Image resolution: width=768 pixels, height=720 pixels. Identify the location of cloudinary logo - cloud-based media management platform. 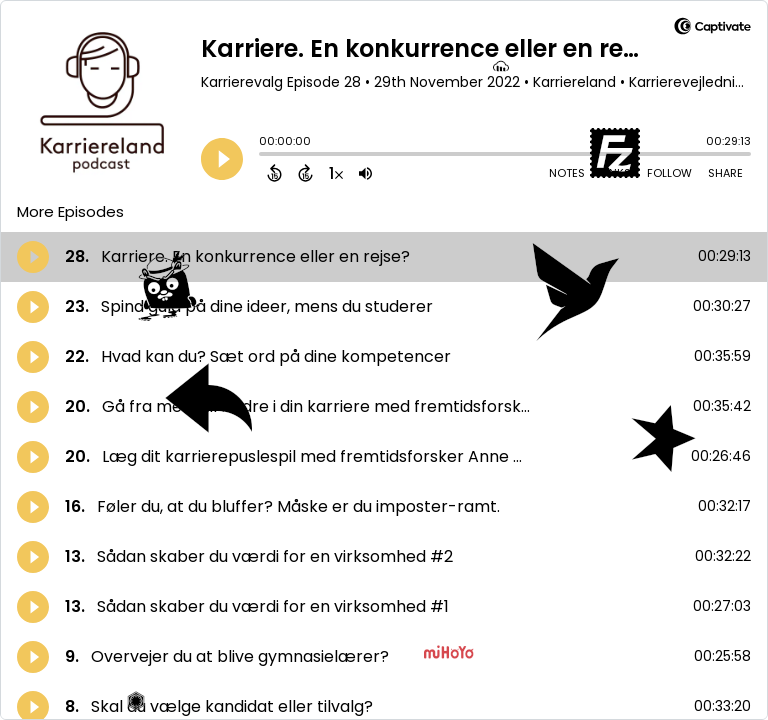
(501, 66).